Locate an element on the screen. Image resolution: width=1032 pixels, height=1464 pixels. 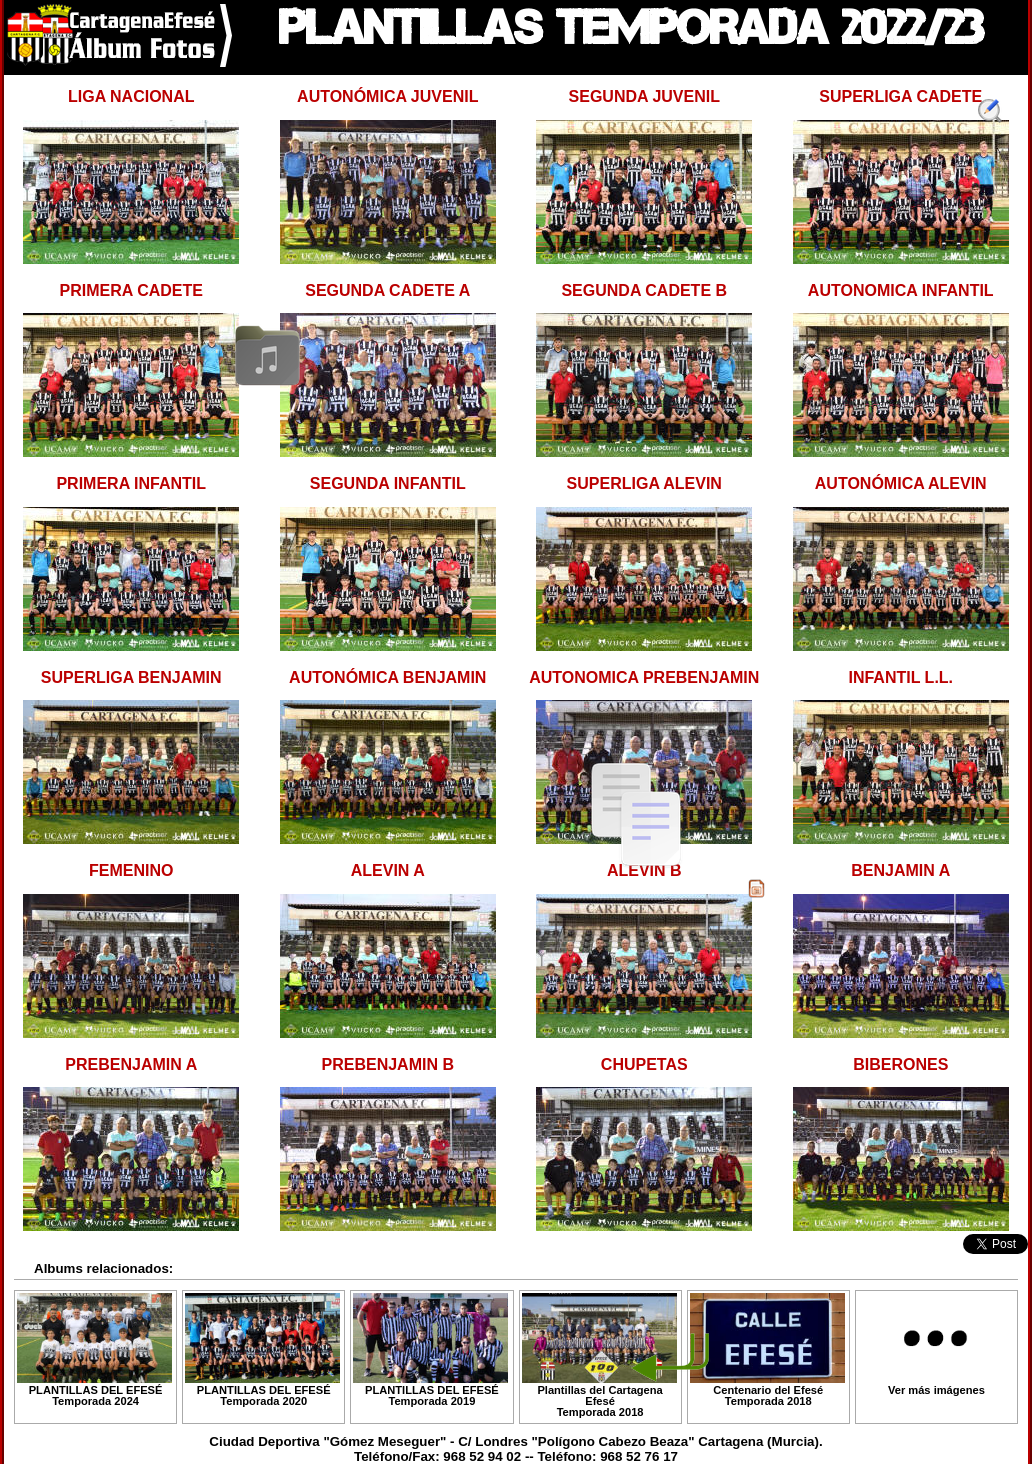
open a presentation template file is located at coordinates (756, 888).